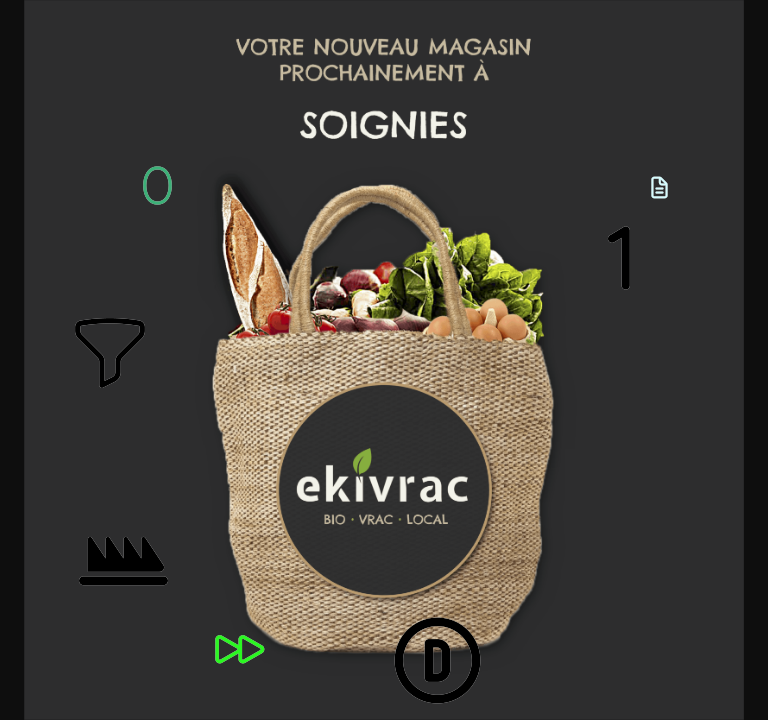  What do you see at coordinates (659, 187) in the screenshot?
I see `view document or text file` at bounding box center [659, 187].